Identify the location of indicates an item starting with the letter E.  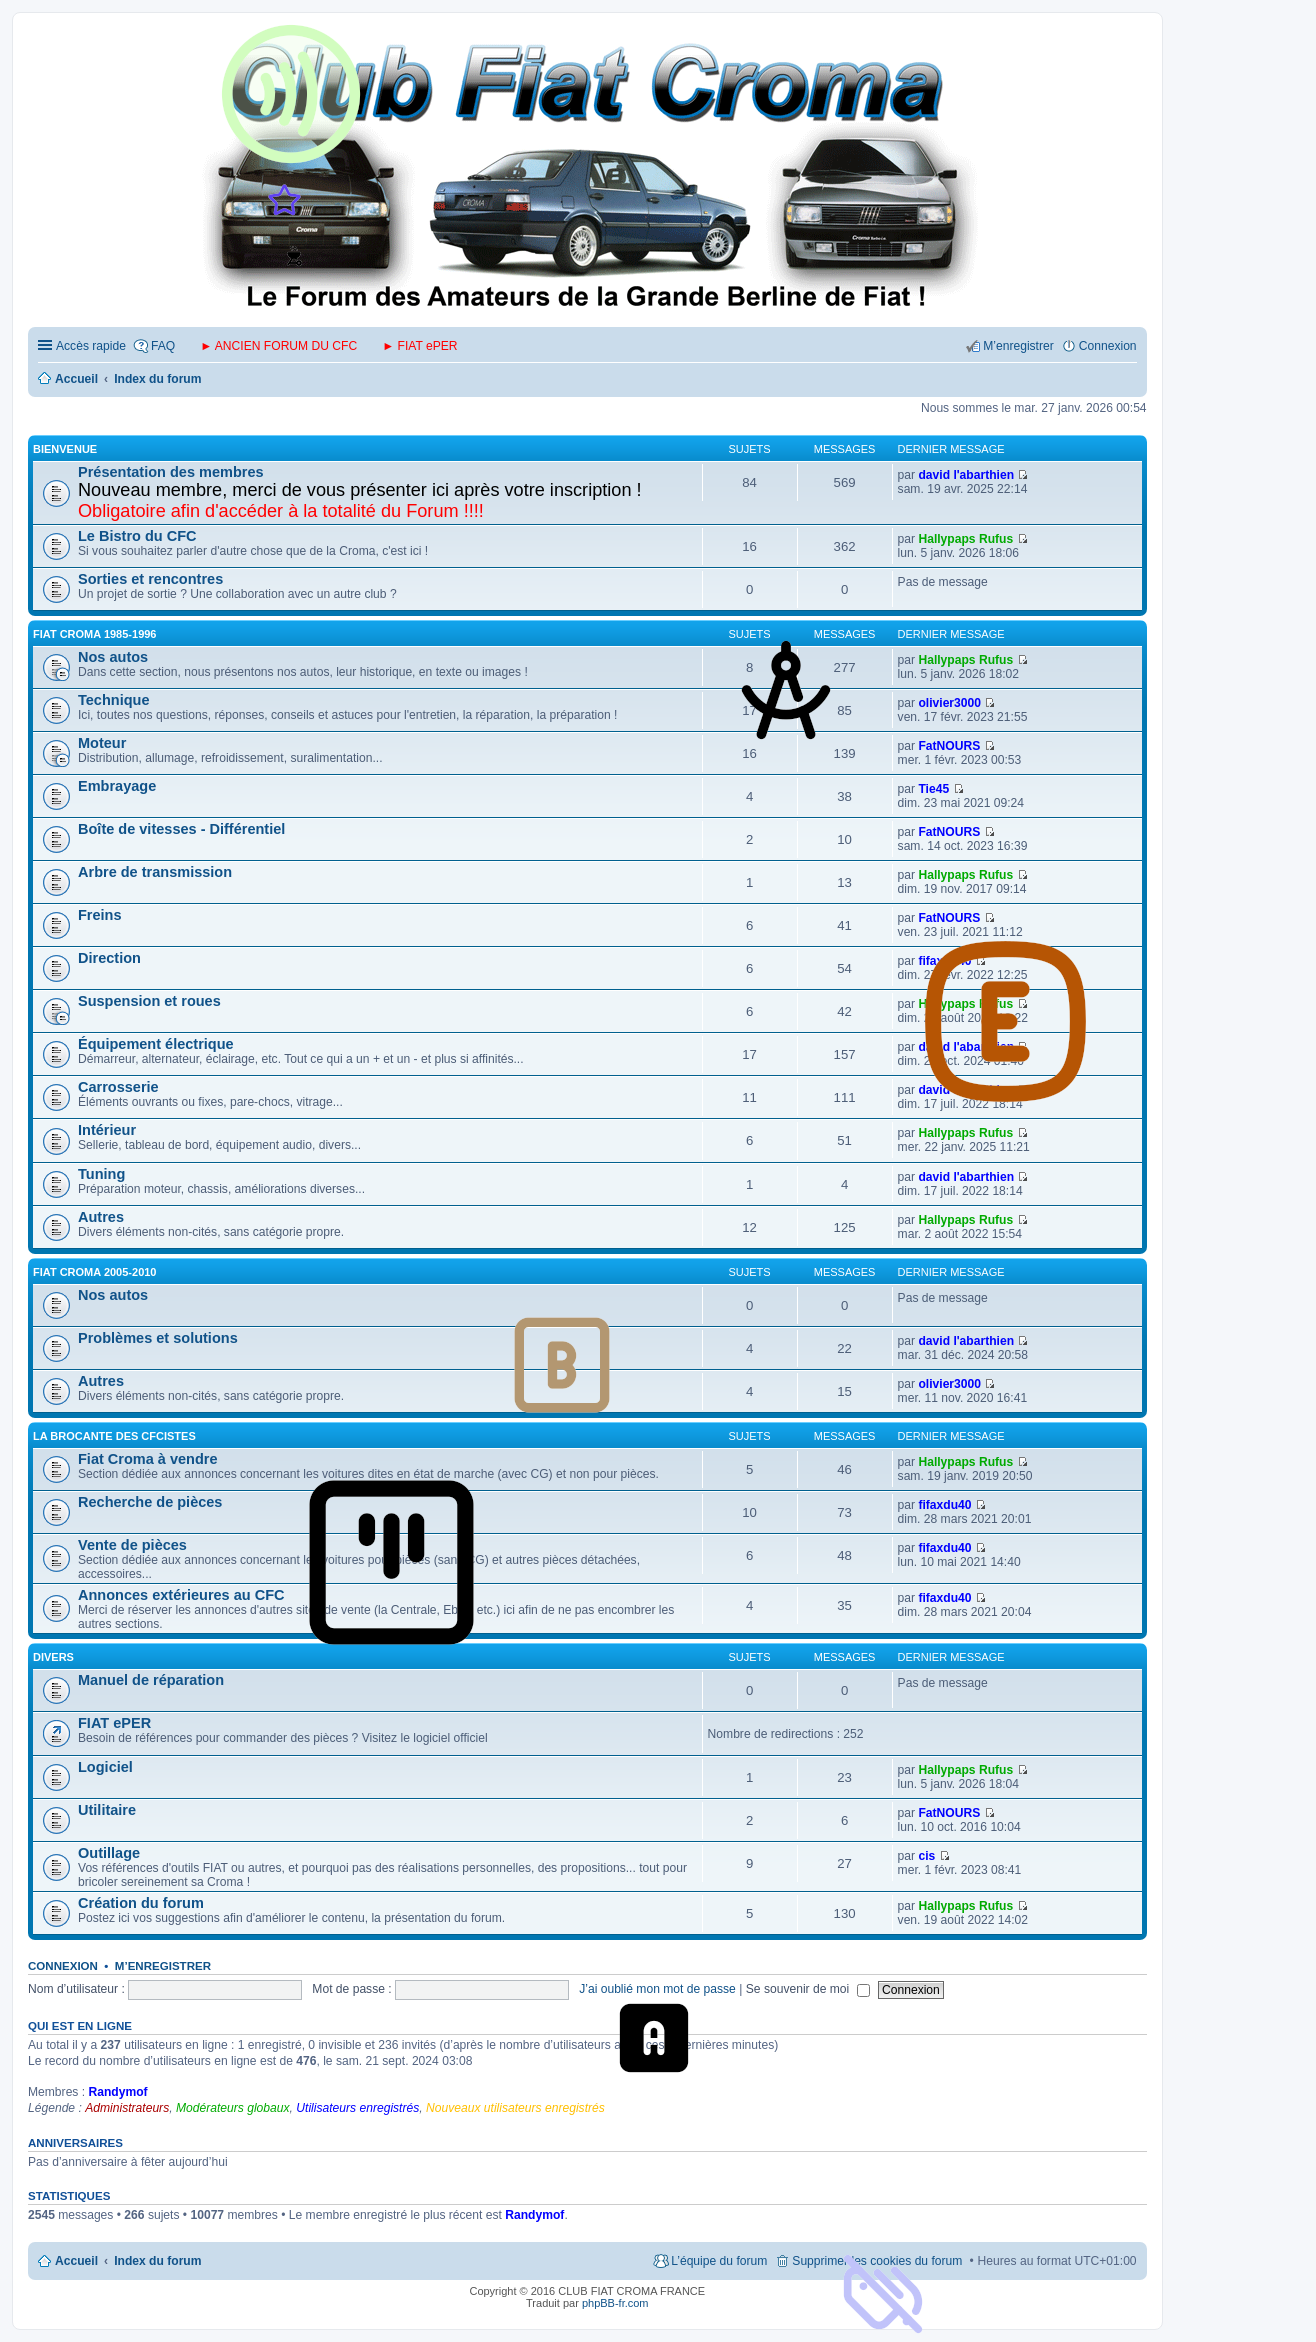
(1005, 1021).